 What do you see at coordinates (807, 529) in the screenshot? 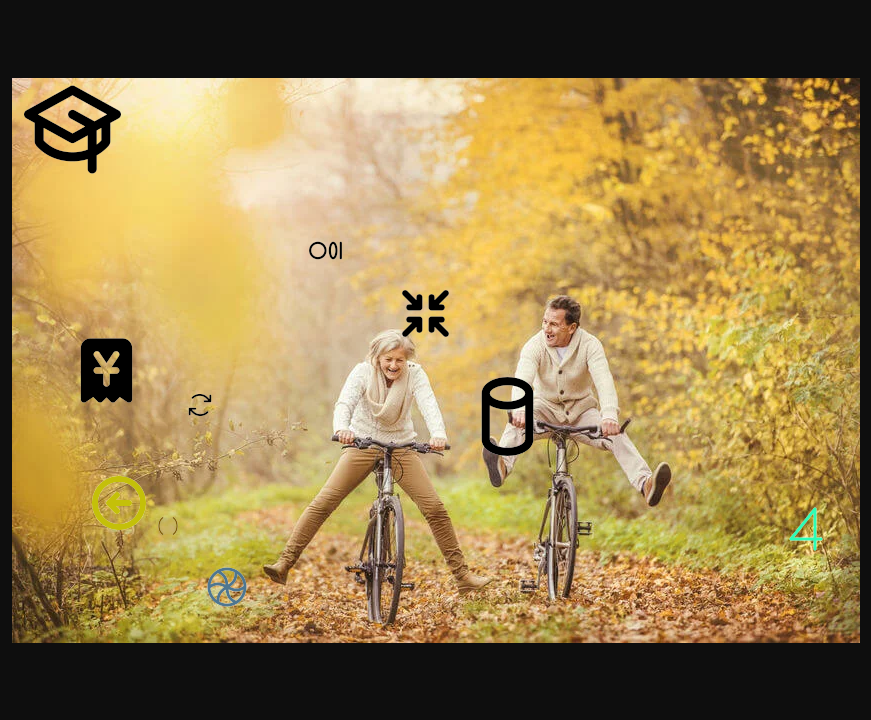
I see `indicates step four in a multi-step process` at bounding box center [807, 529].